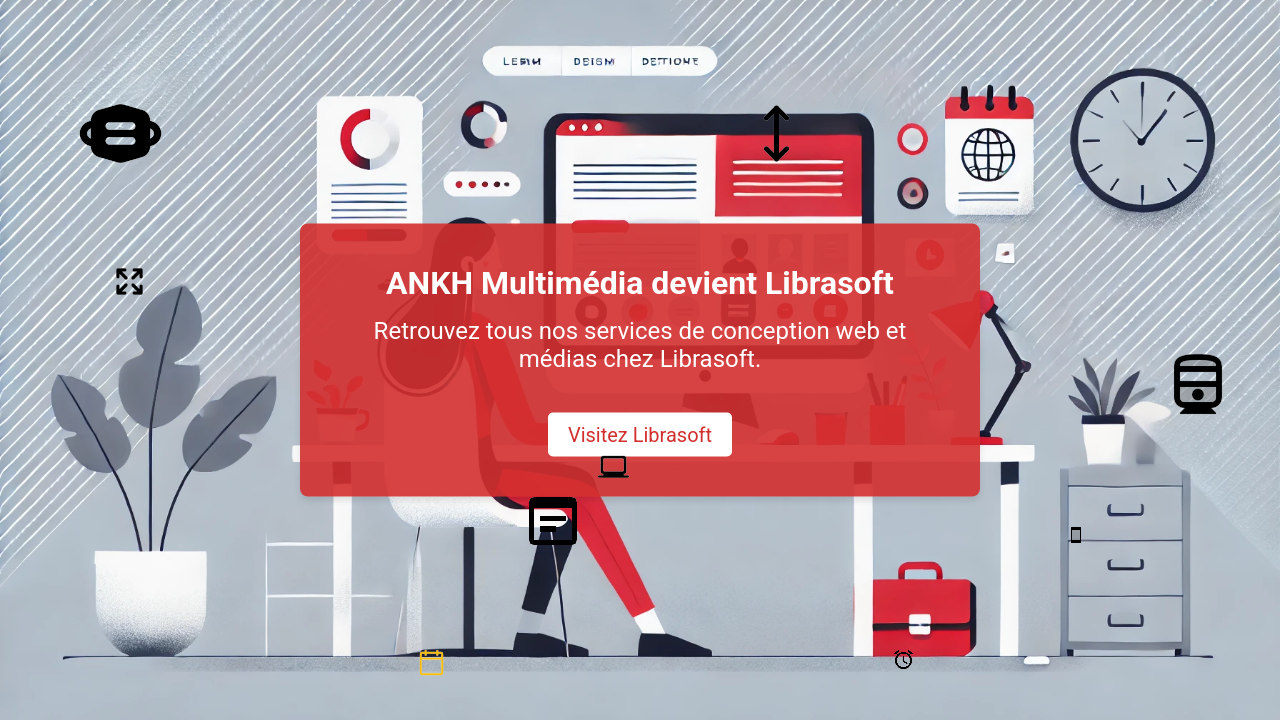 Image resolution: width=1280 pixels, height=720 pixels. Describe the element at coordinates (1198, 387) in the screenshot. I see `get directions to a railway or train station` at that location.